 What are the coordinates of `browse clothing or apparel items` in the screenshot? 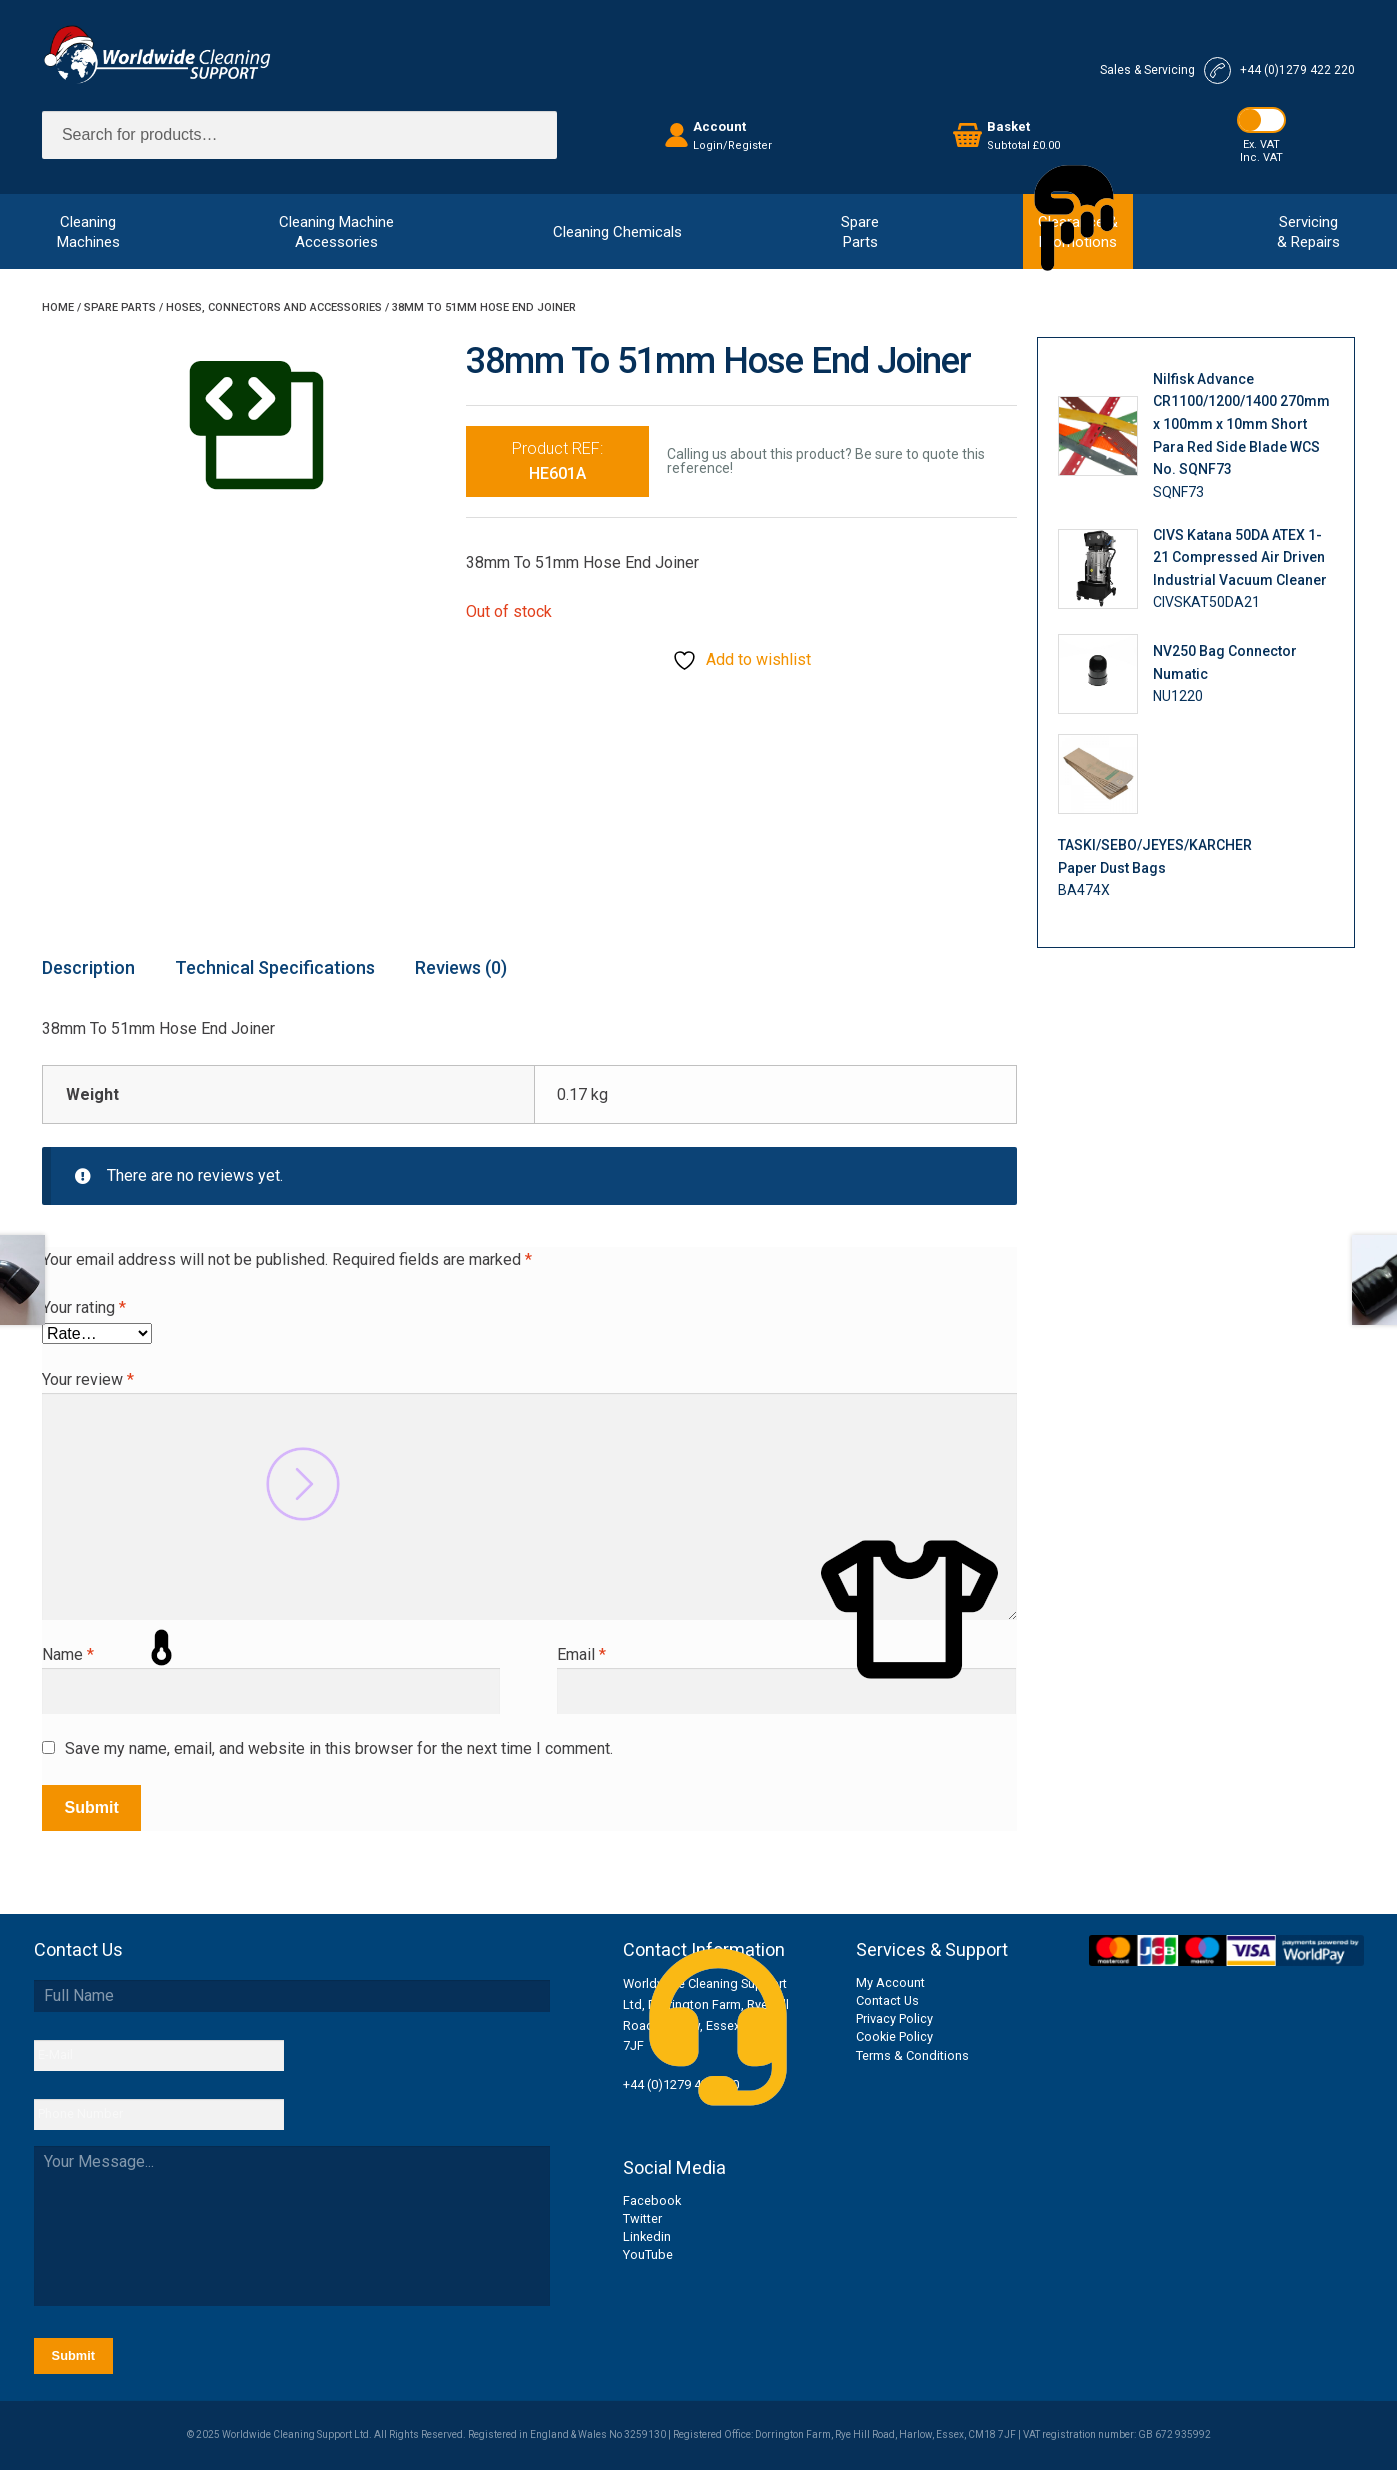 It's located at (909, 1609).